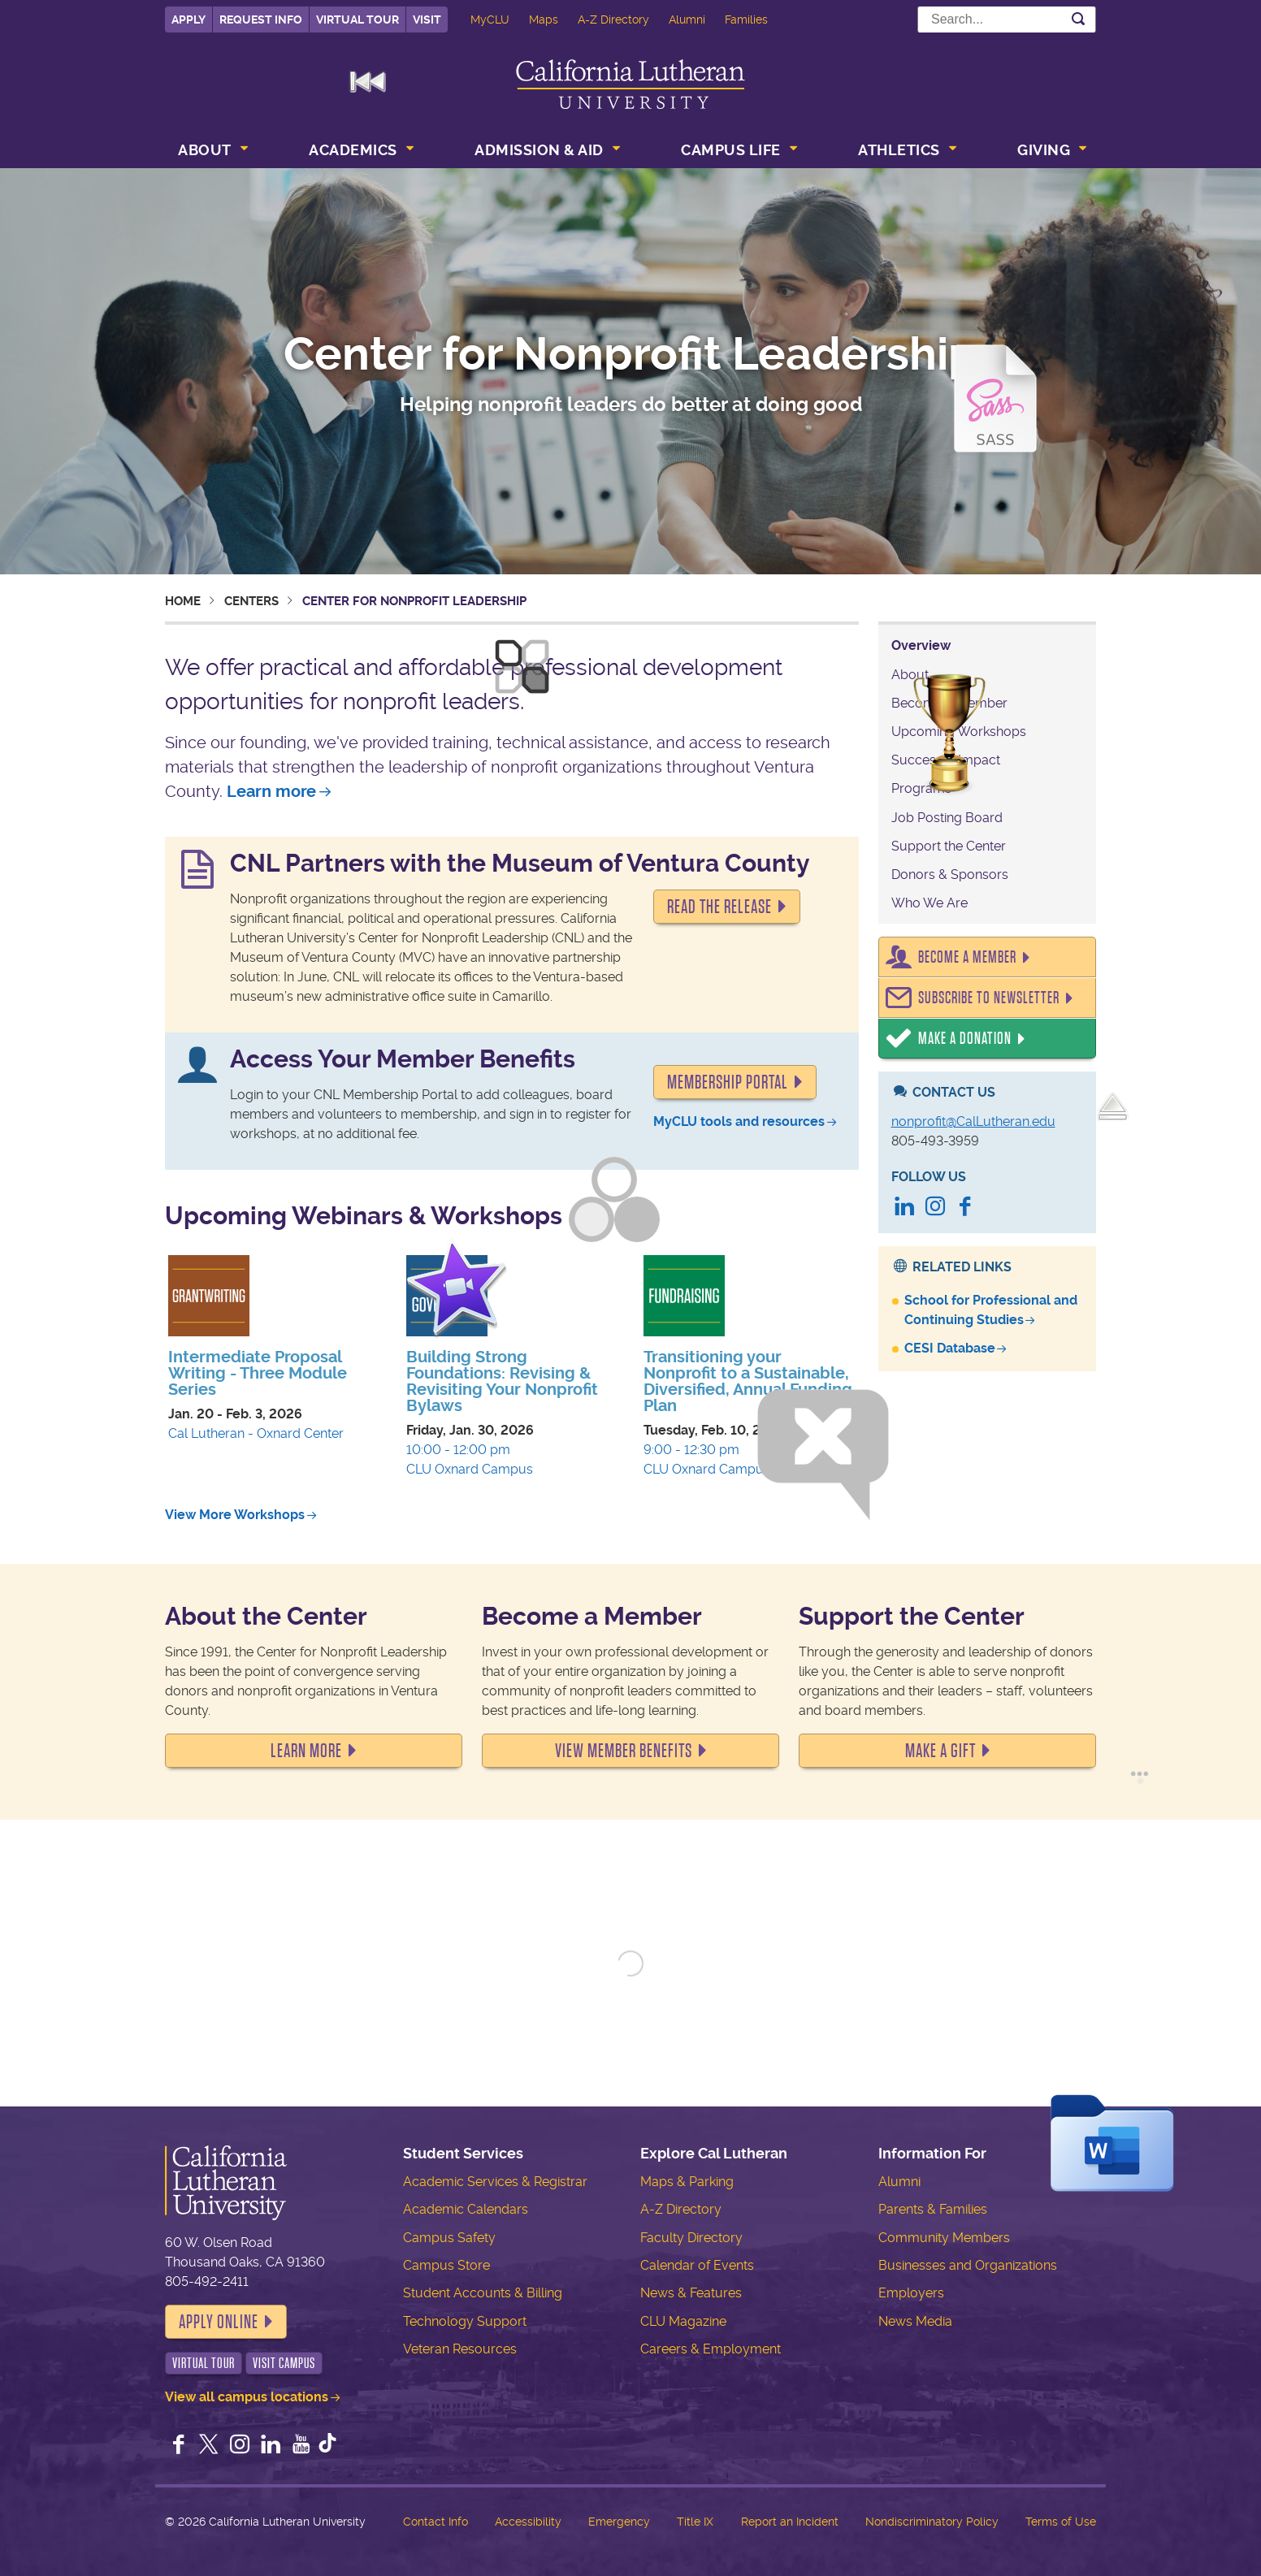 Image resolution: width=1261 pixels, height=2576 pixels. Describe the element at coordinates (953, 733) in the screenshot. I see `indicates third place or bronze-tier achievement` at that location.